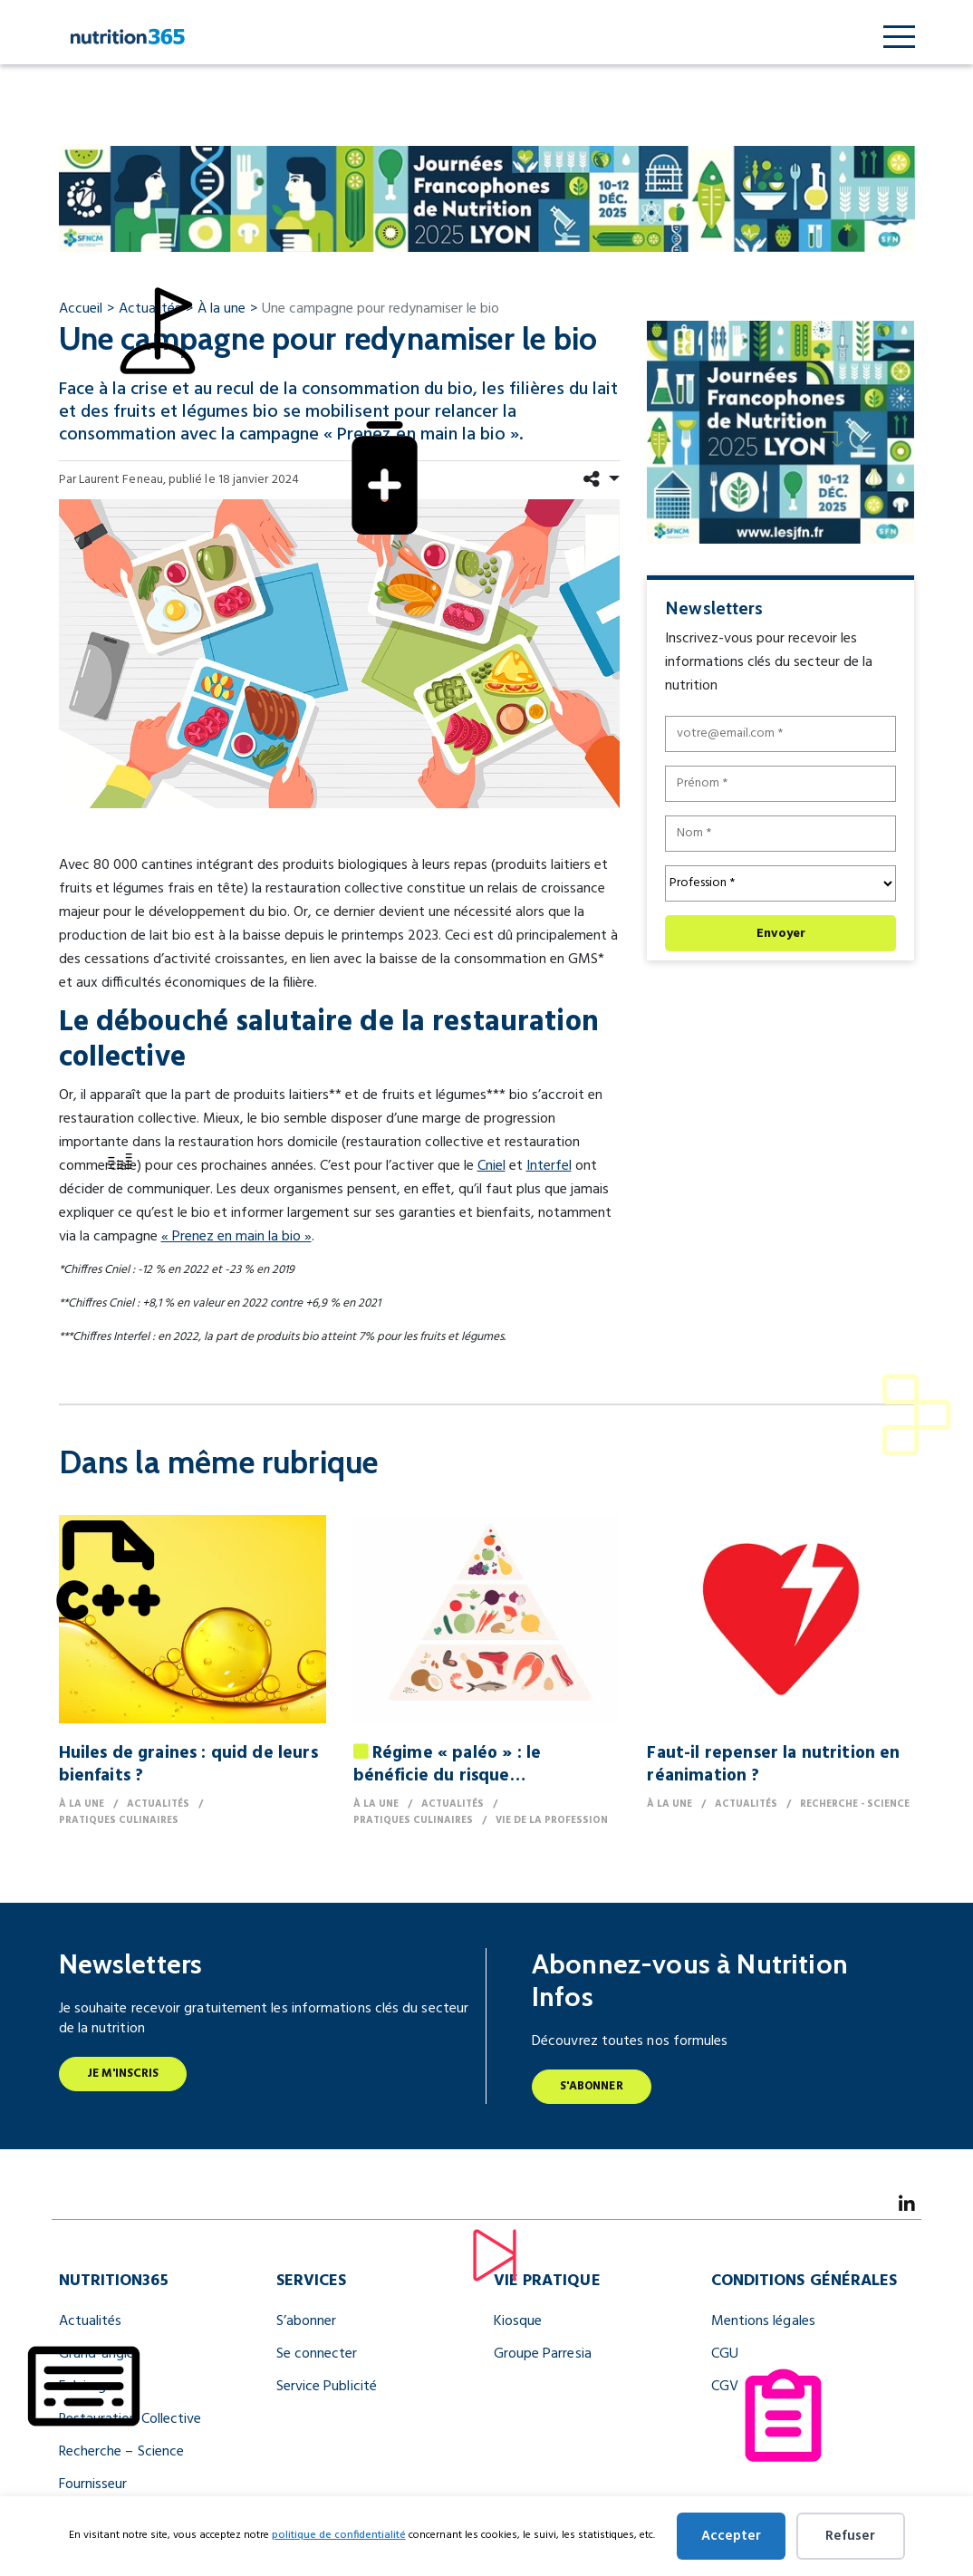 The width and height of the screenshot is (973, 2576). Describe the element at coordinates (783, 2417) in the screenshot. I see `view clipboard contents` at that location.